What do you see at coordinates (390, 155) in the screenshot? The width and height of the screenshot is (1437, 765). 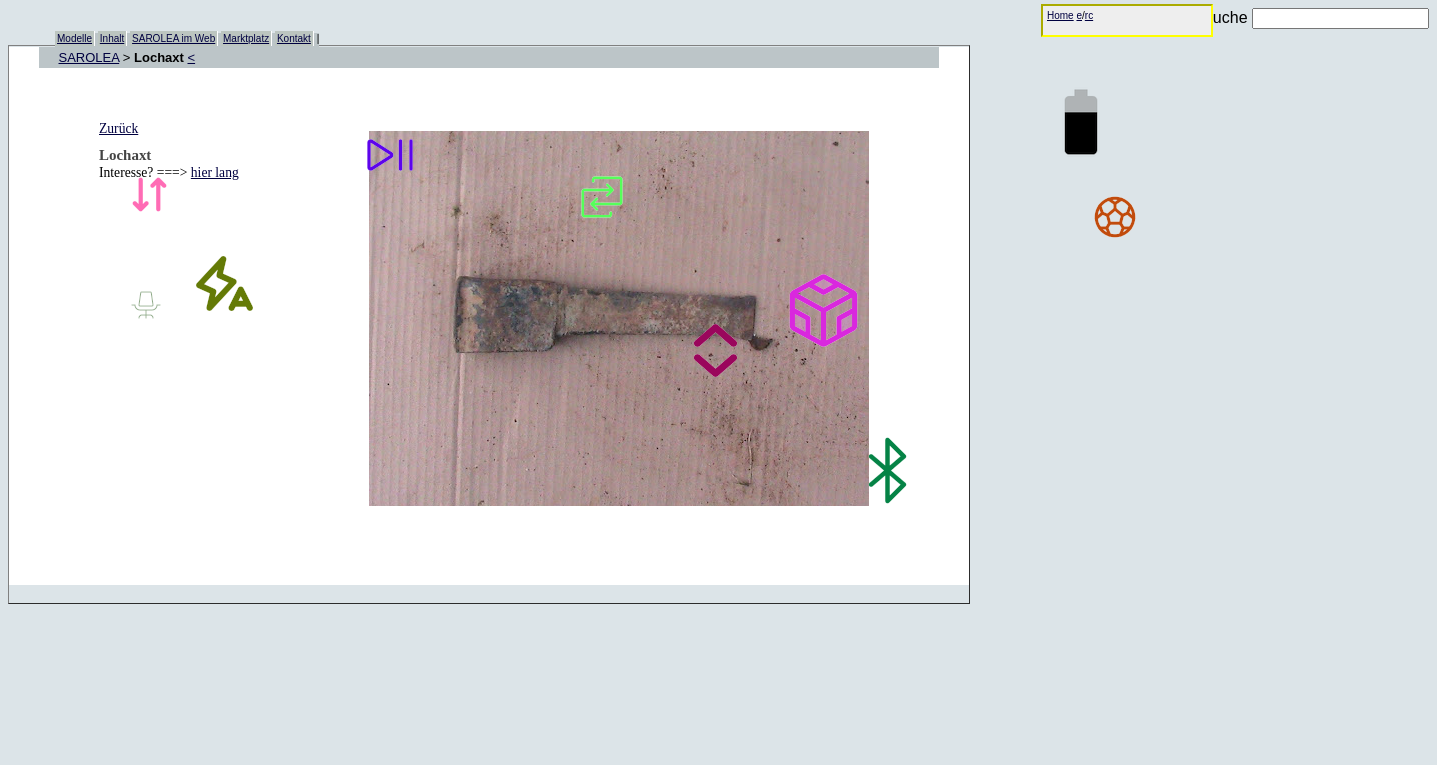 I see `toggle between play and pause for media playback` at bounding box center [390, 155].